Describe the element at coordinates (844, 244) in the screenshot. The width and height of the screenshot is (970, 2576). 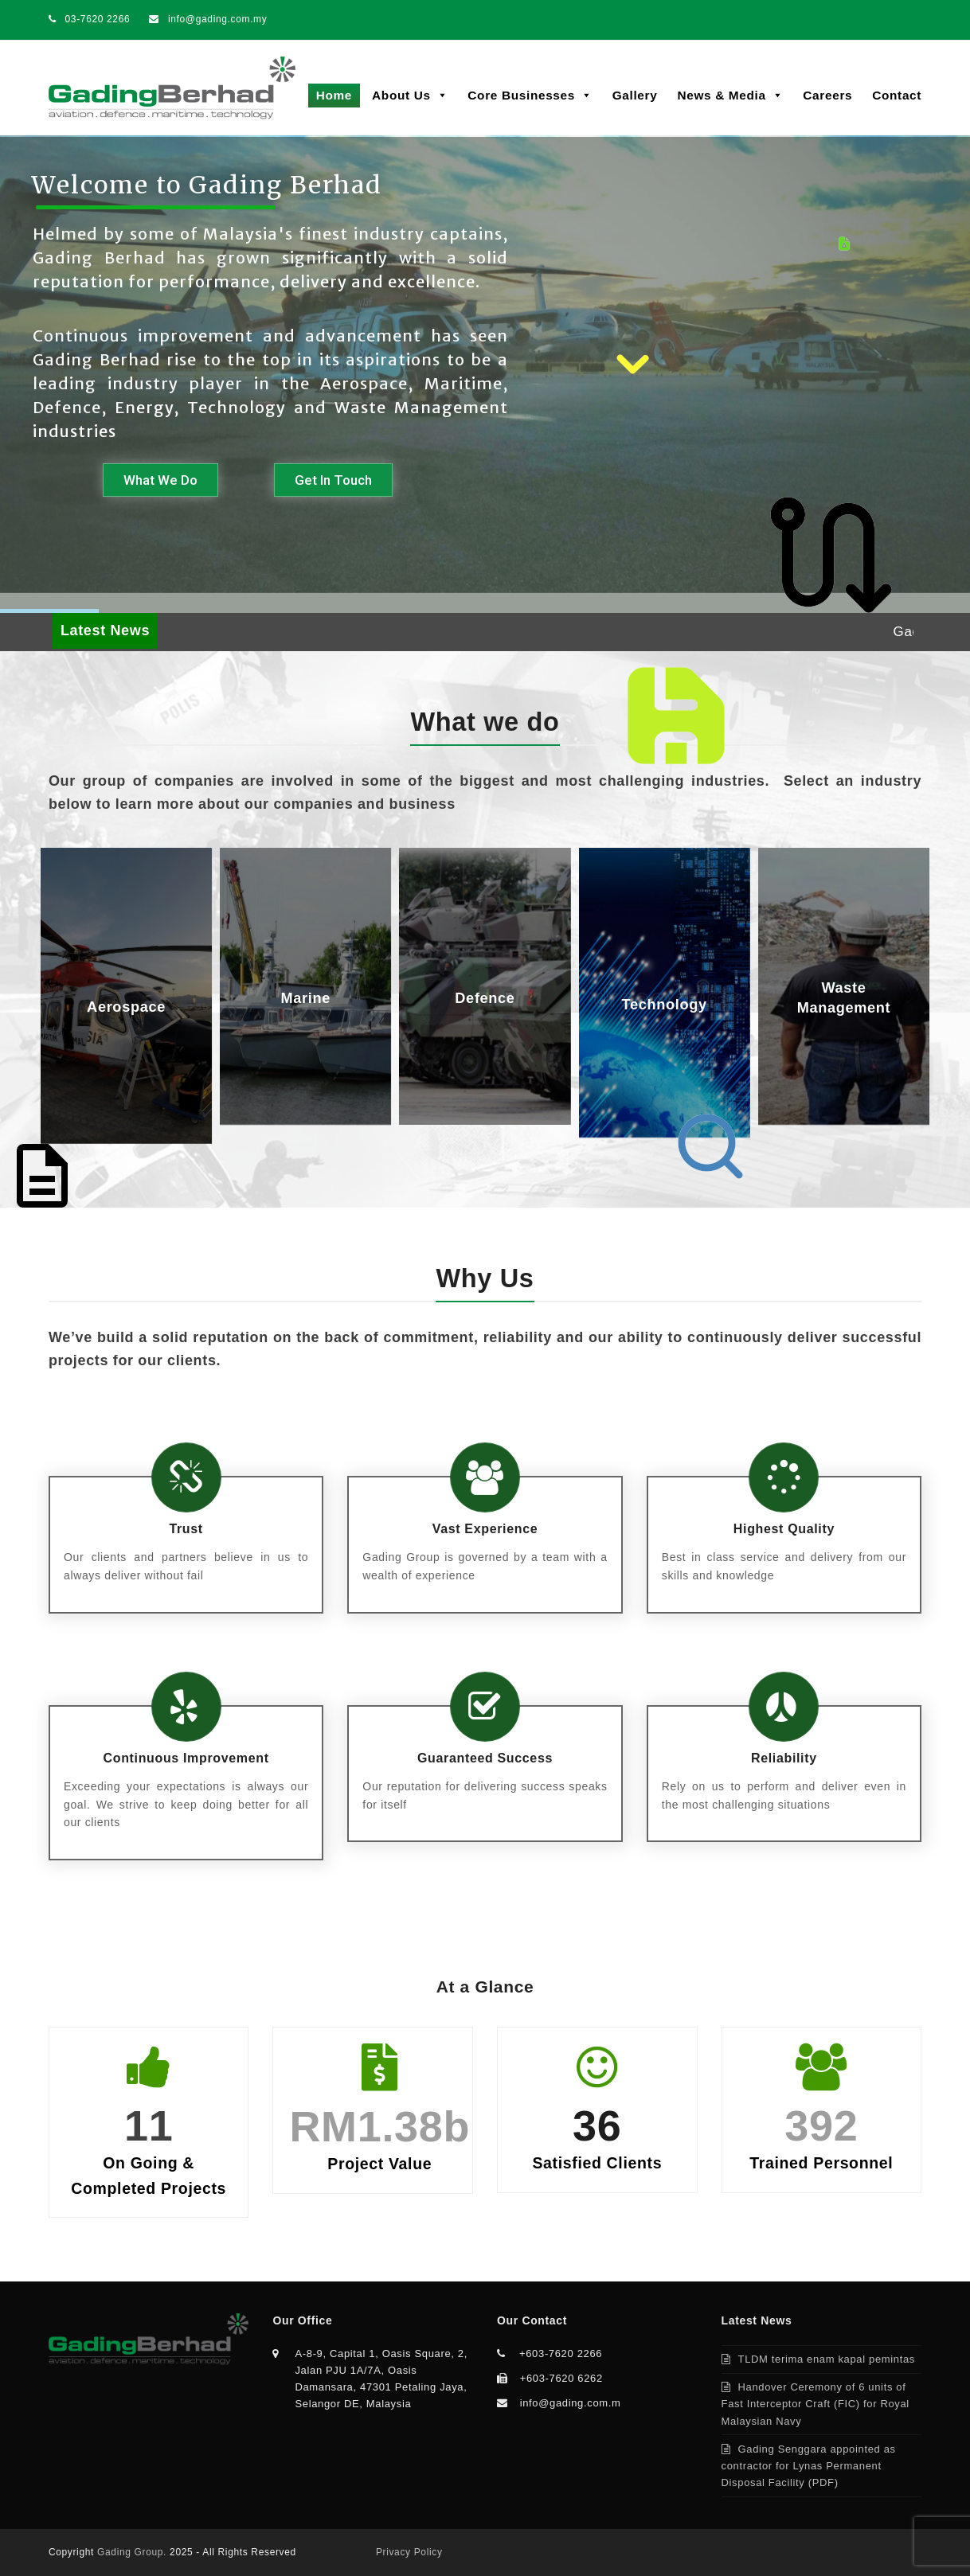
I see `view file changes or differences` at that location.